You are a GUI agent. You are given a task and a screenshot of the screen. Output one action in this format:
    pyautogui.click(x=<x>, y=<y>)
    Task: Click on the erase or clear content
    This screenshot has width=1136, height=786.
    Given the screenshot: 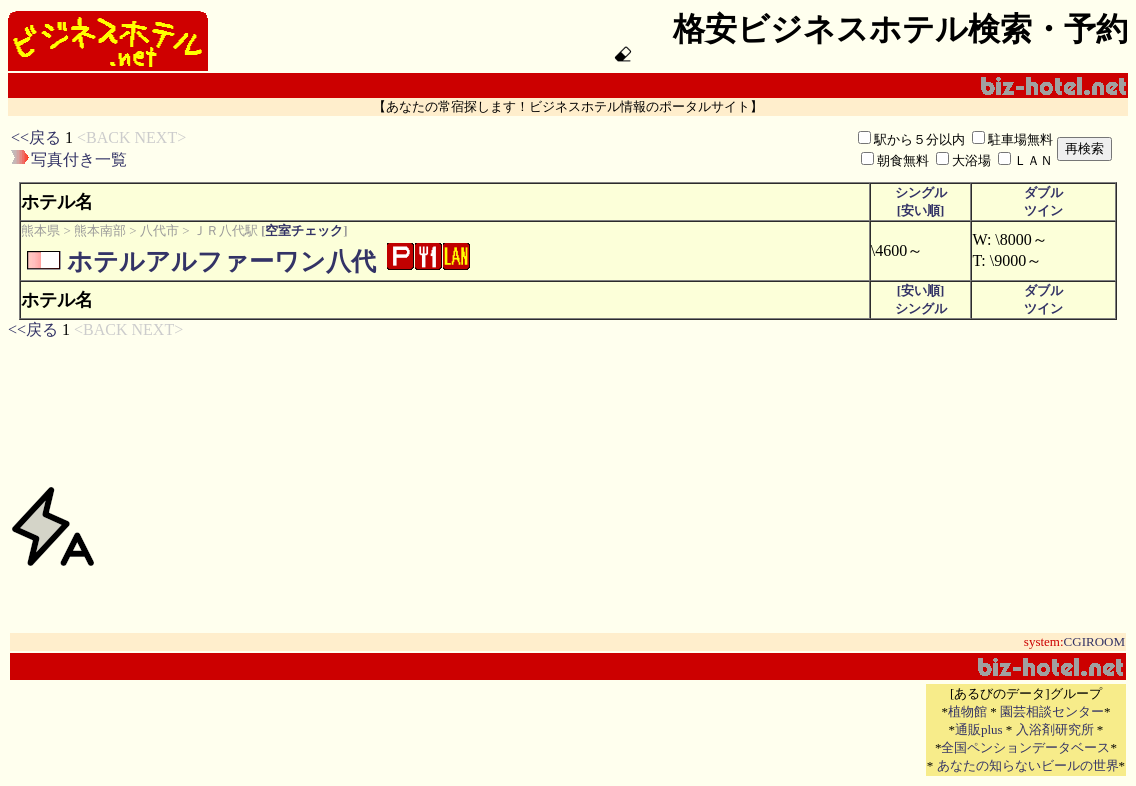 What is the action you would take?
    pyautogui.click(x=623, y=54)
    